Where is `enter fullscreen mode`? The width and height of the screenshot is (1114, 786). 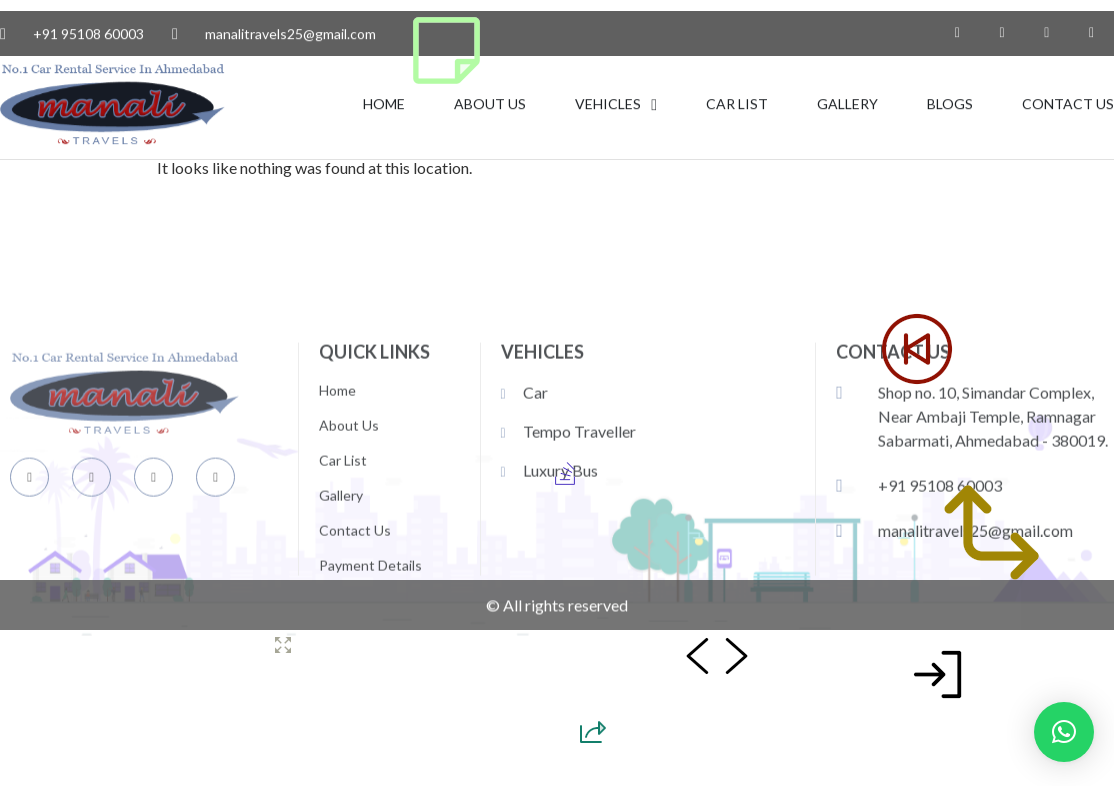
enter fullscreen mode is located at coordinates (283, 645).